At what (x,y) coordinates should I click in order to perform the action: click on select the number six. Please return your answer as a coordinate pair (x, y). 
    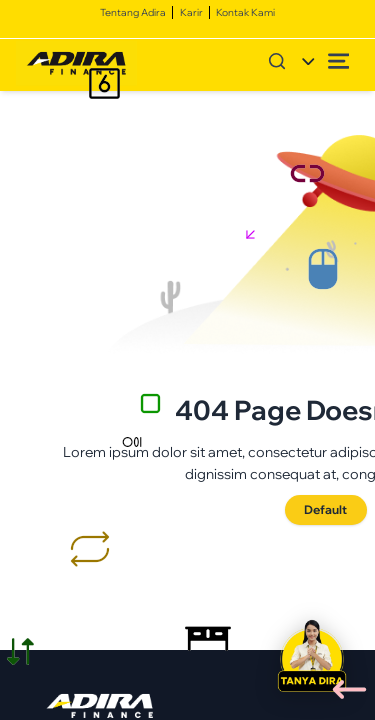
    Looking at the image, I should click on (104, 83).